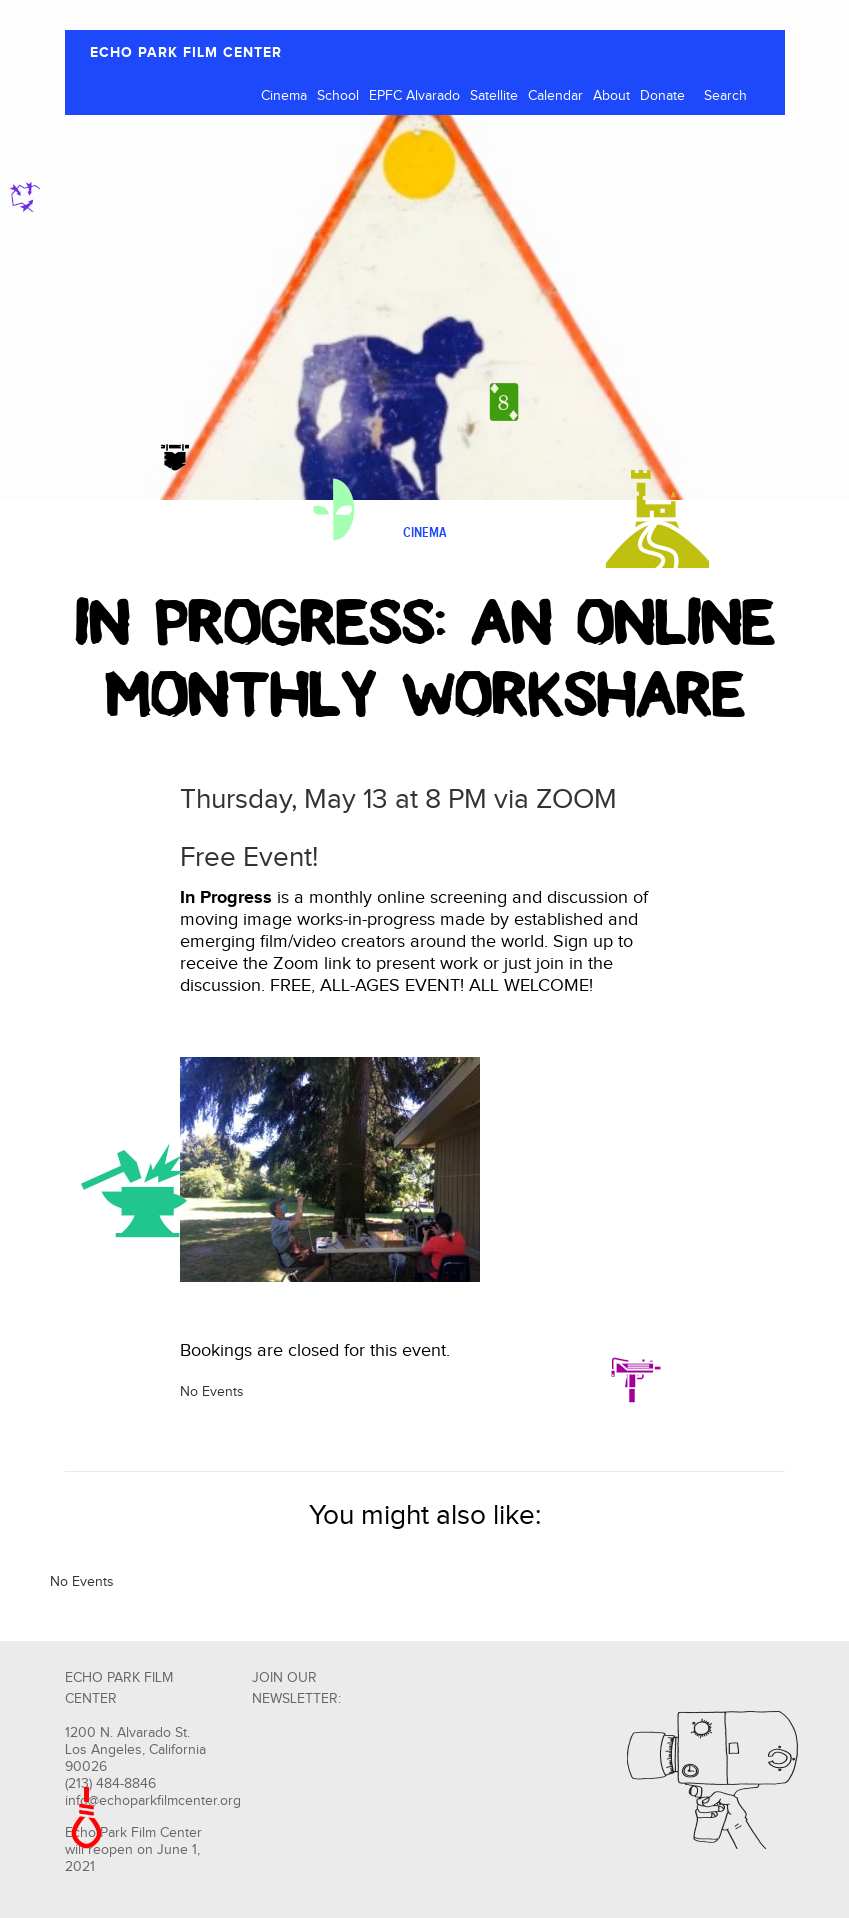 The width and height of the screenshot is (849, 1918). What do you see at coordinates (134, 1184) in the screenshot?
I see `access the blacksmithing or crafting menu` at bounding box center [134, 1184].